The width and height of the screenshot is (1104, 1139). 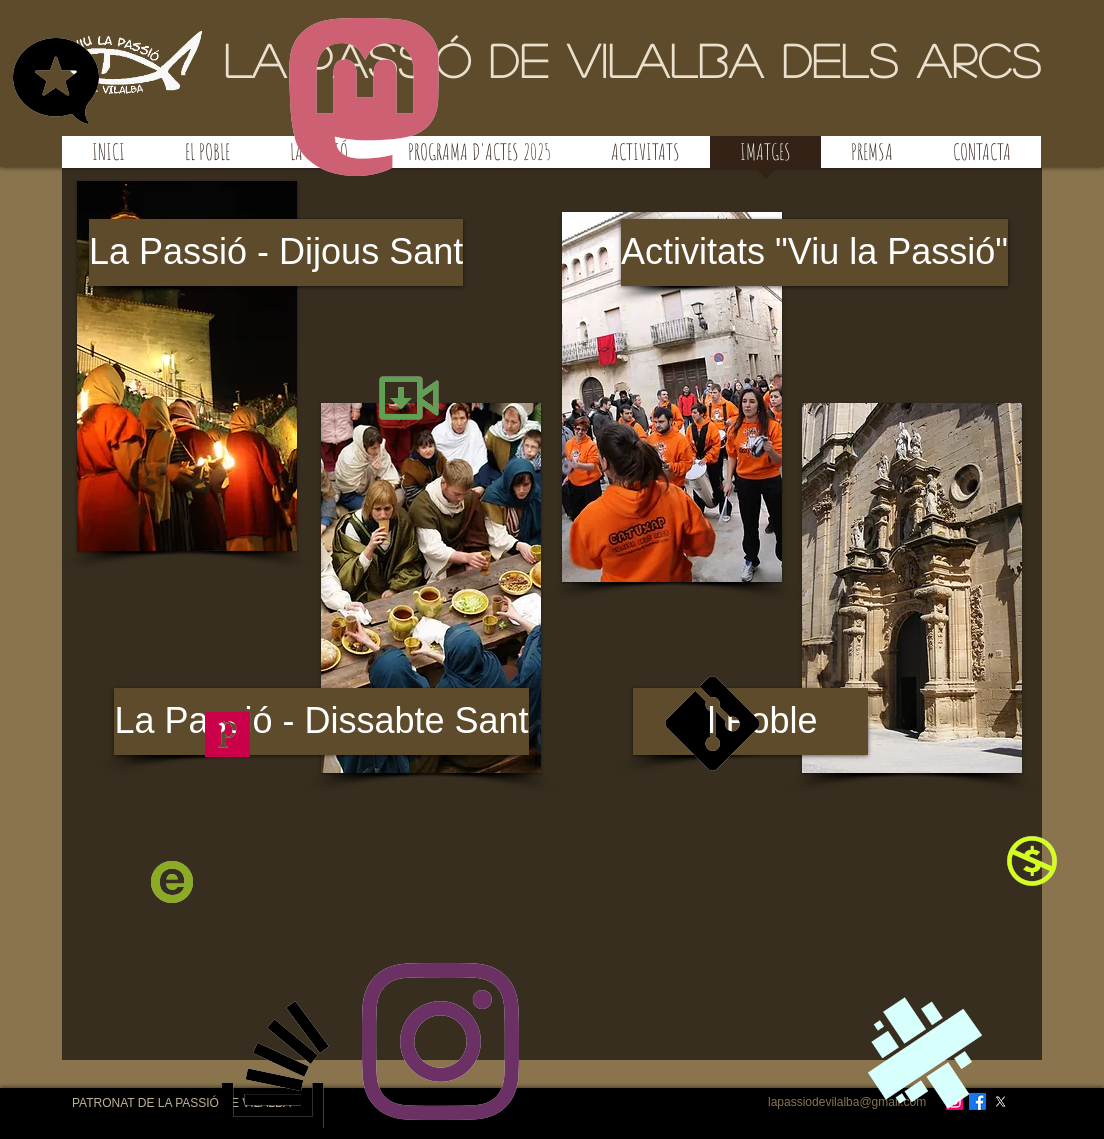 I want to click on link to Publons researcher profile, so click(x=227, y=734).